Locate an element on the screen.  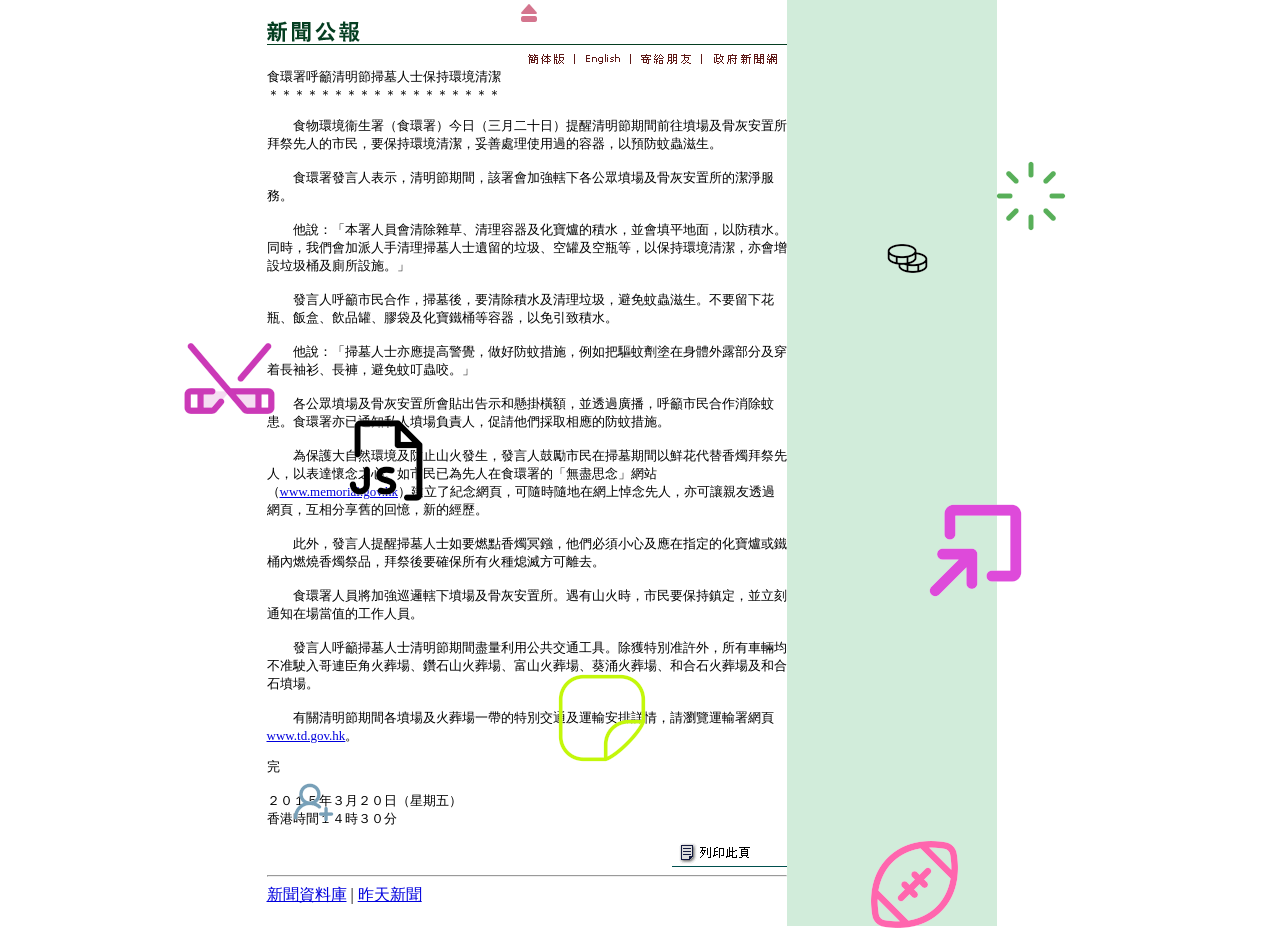
open in new window is located at coordinates (975, 550).